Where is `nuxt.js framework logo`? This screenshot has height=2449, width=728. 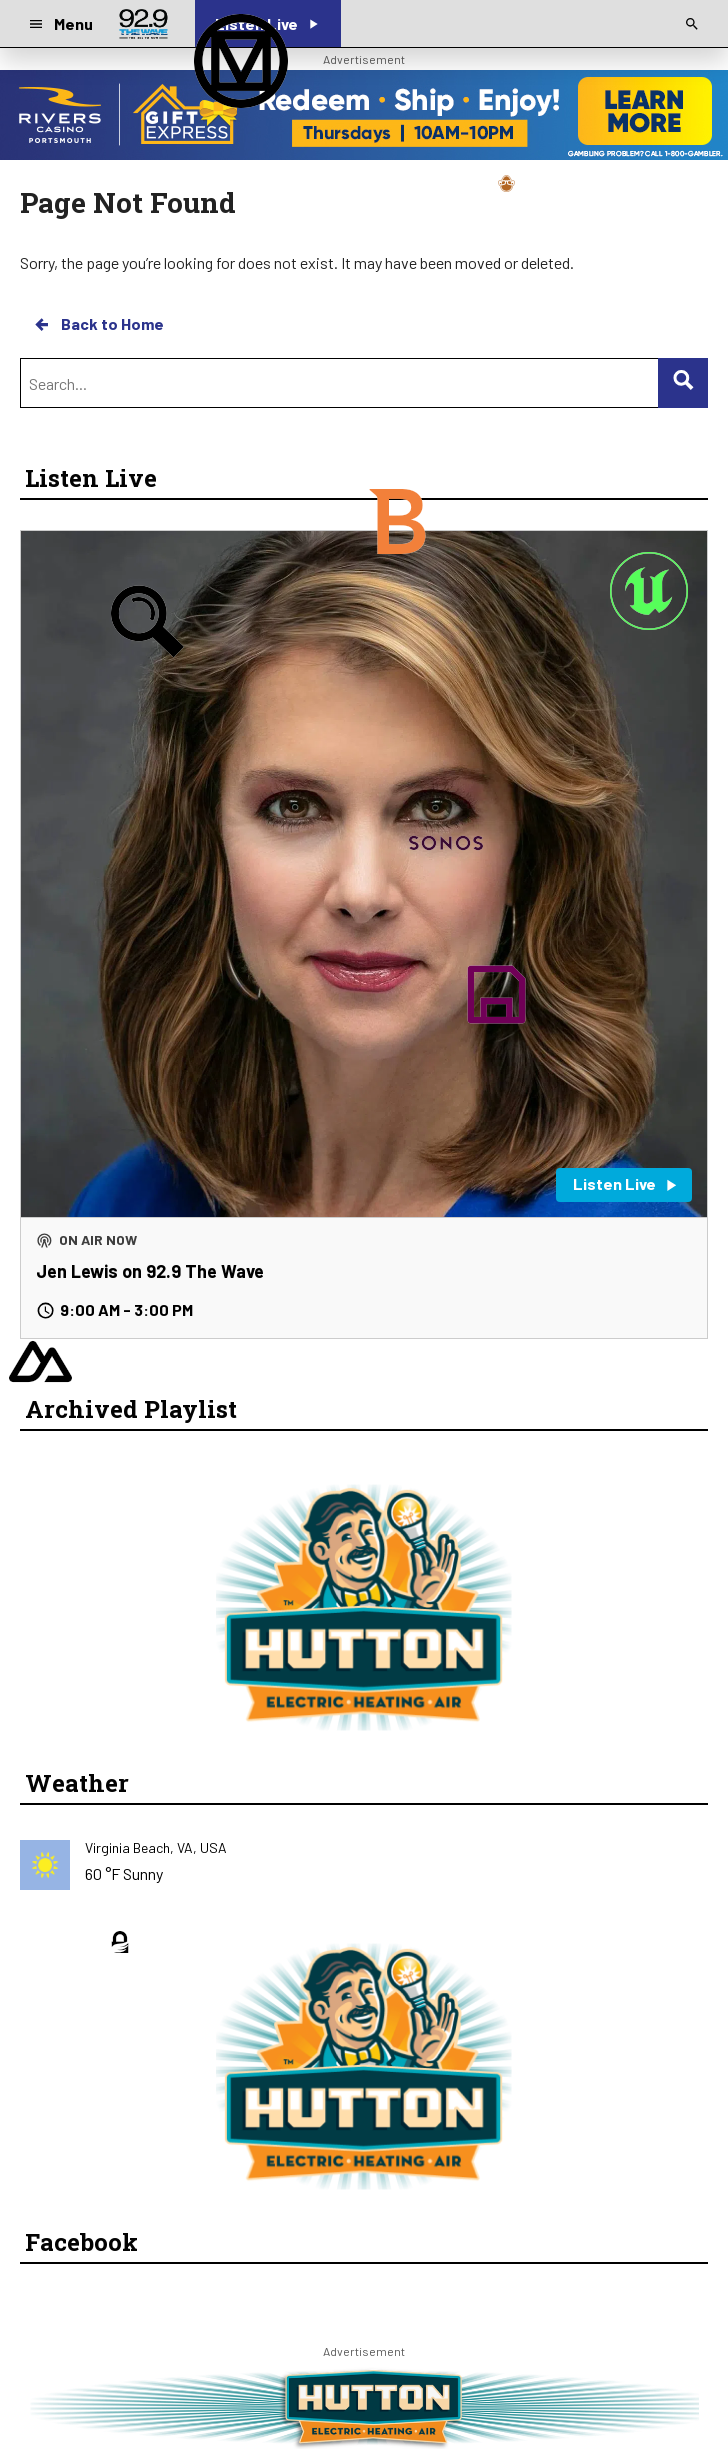
nuxt.js framework logo is located at coordinates (40, 1361).